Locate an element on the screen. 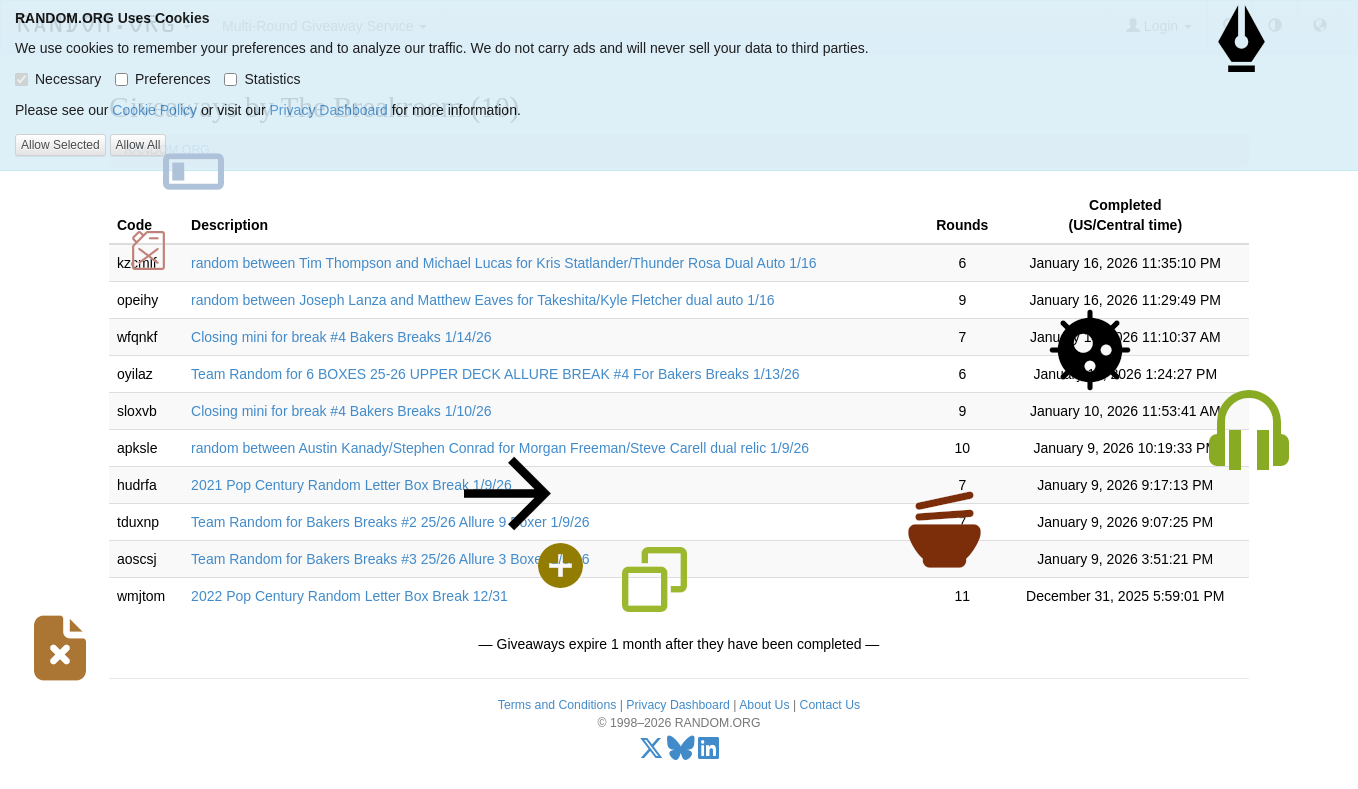  indicates virus or malware detected is located at coordinates (1090, 350).